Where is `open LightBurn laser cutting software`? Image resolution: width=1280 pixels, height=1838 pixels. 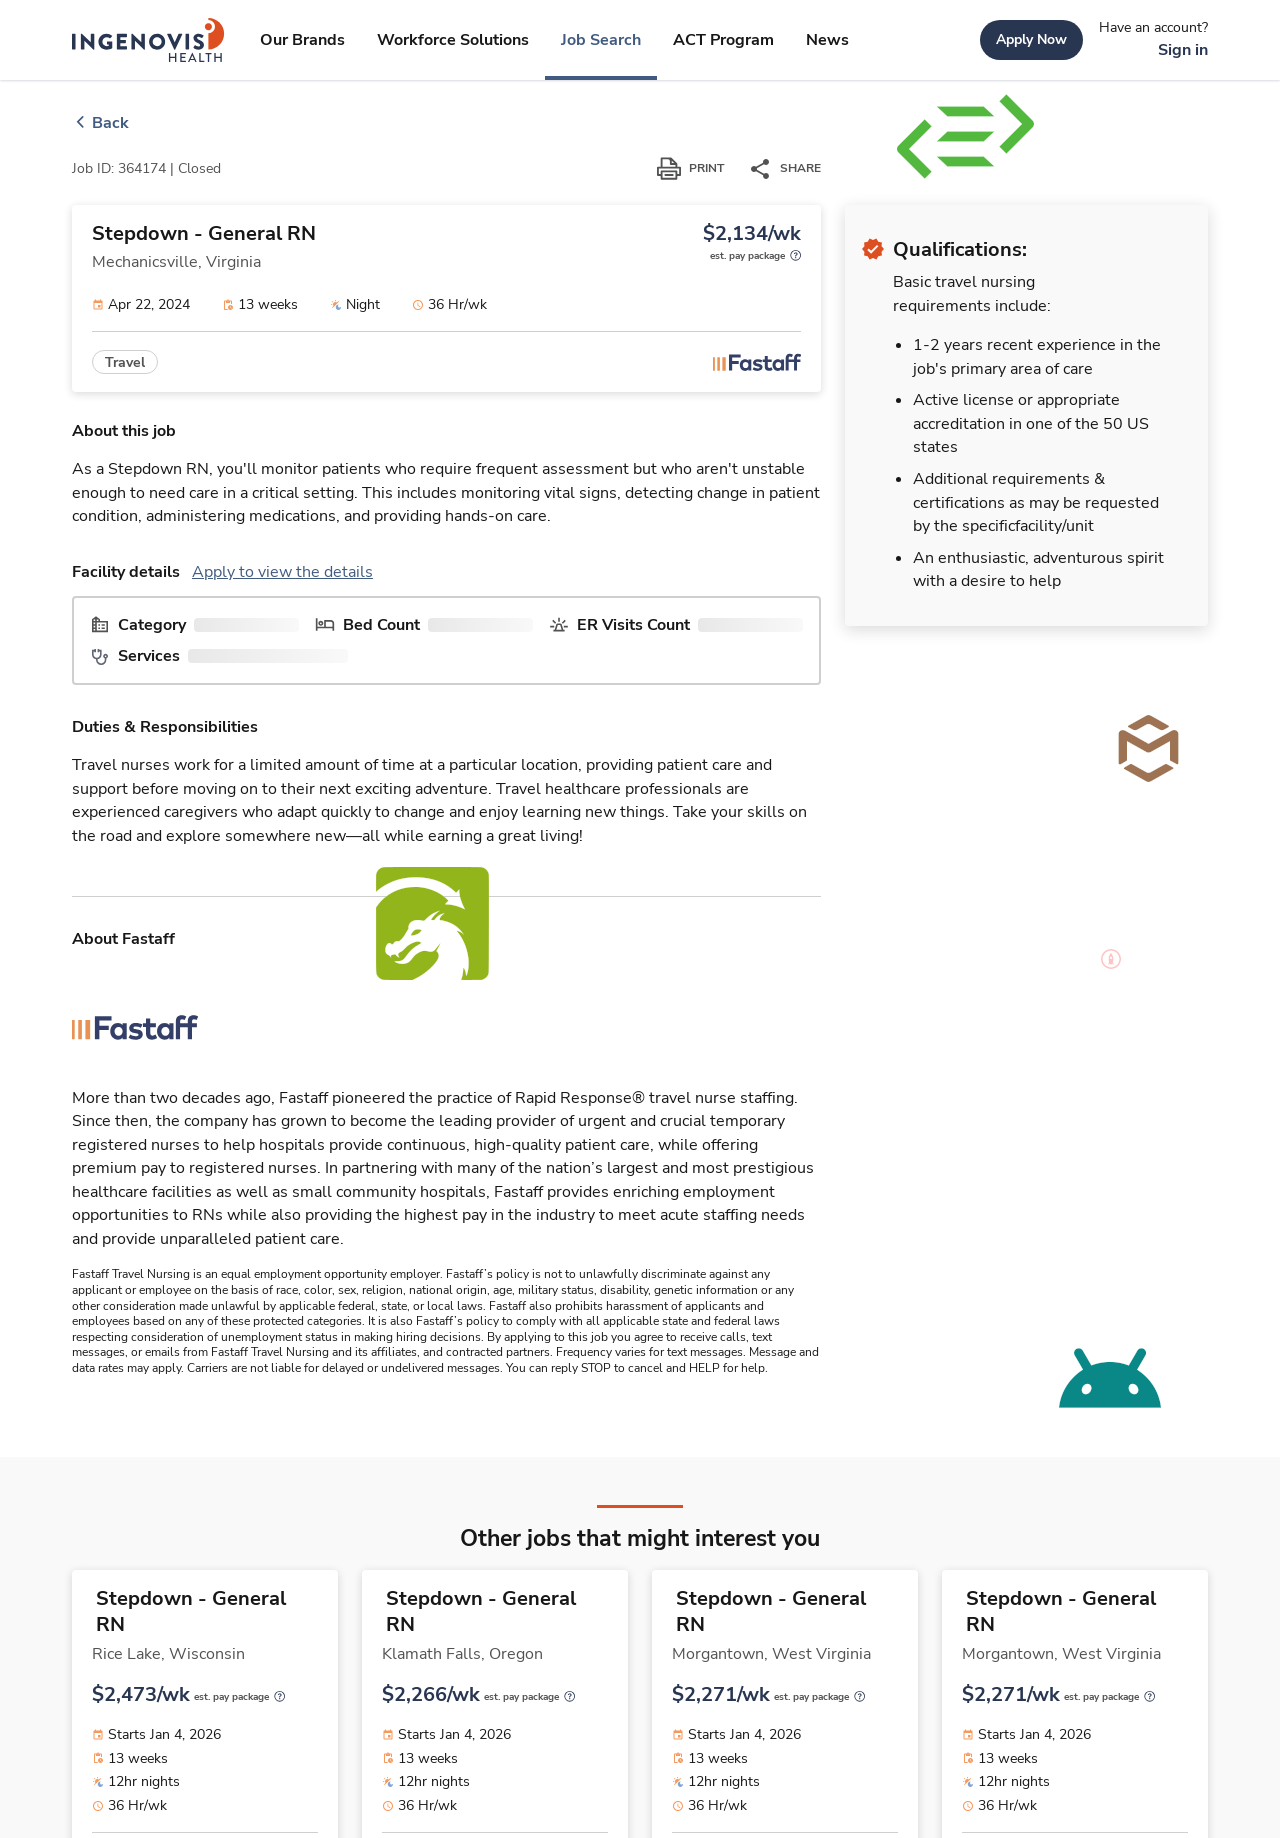
open LightBurn laser cutting software is located at coordinates (432, 923).